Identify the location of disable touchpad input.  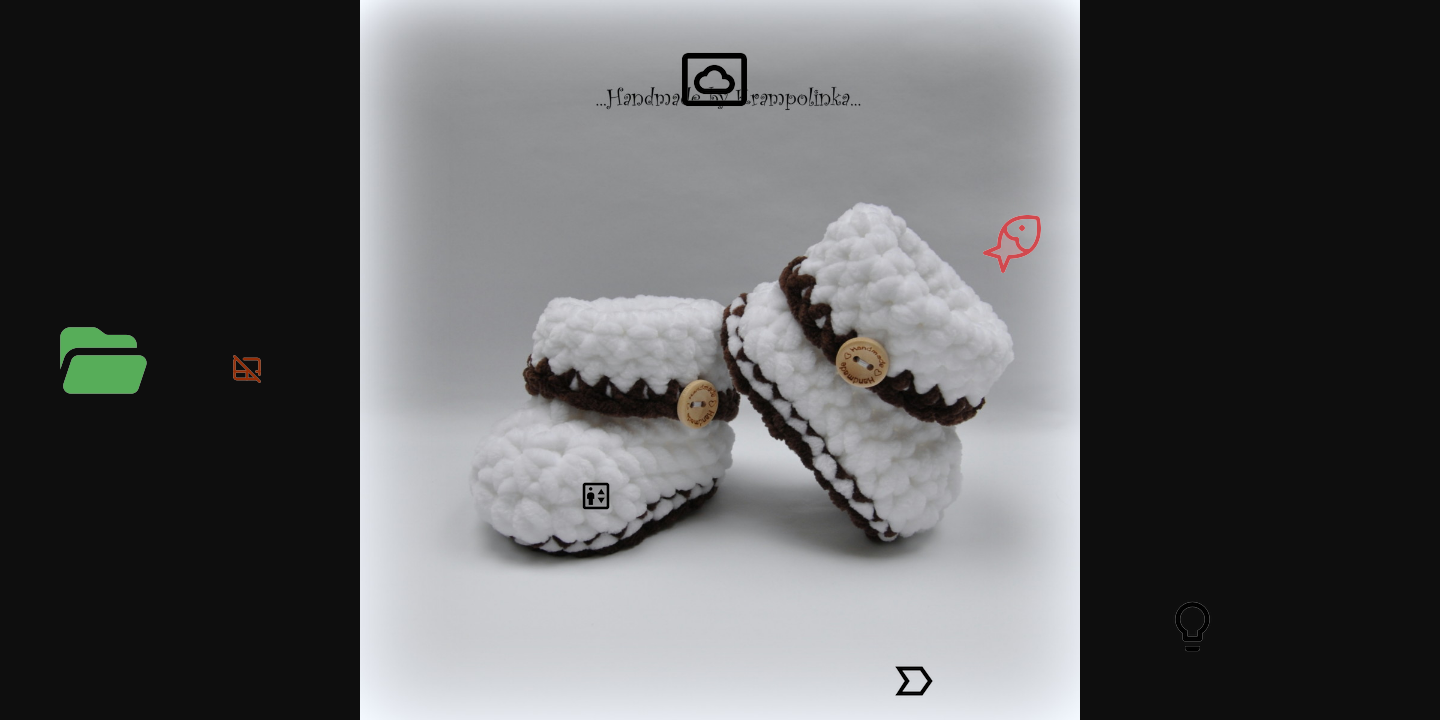
(247, 369).